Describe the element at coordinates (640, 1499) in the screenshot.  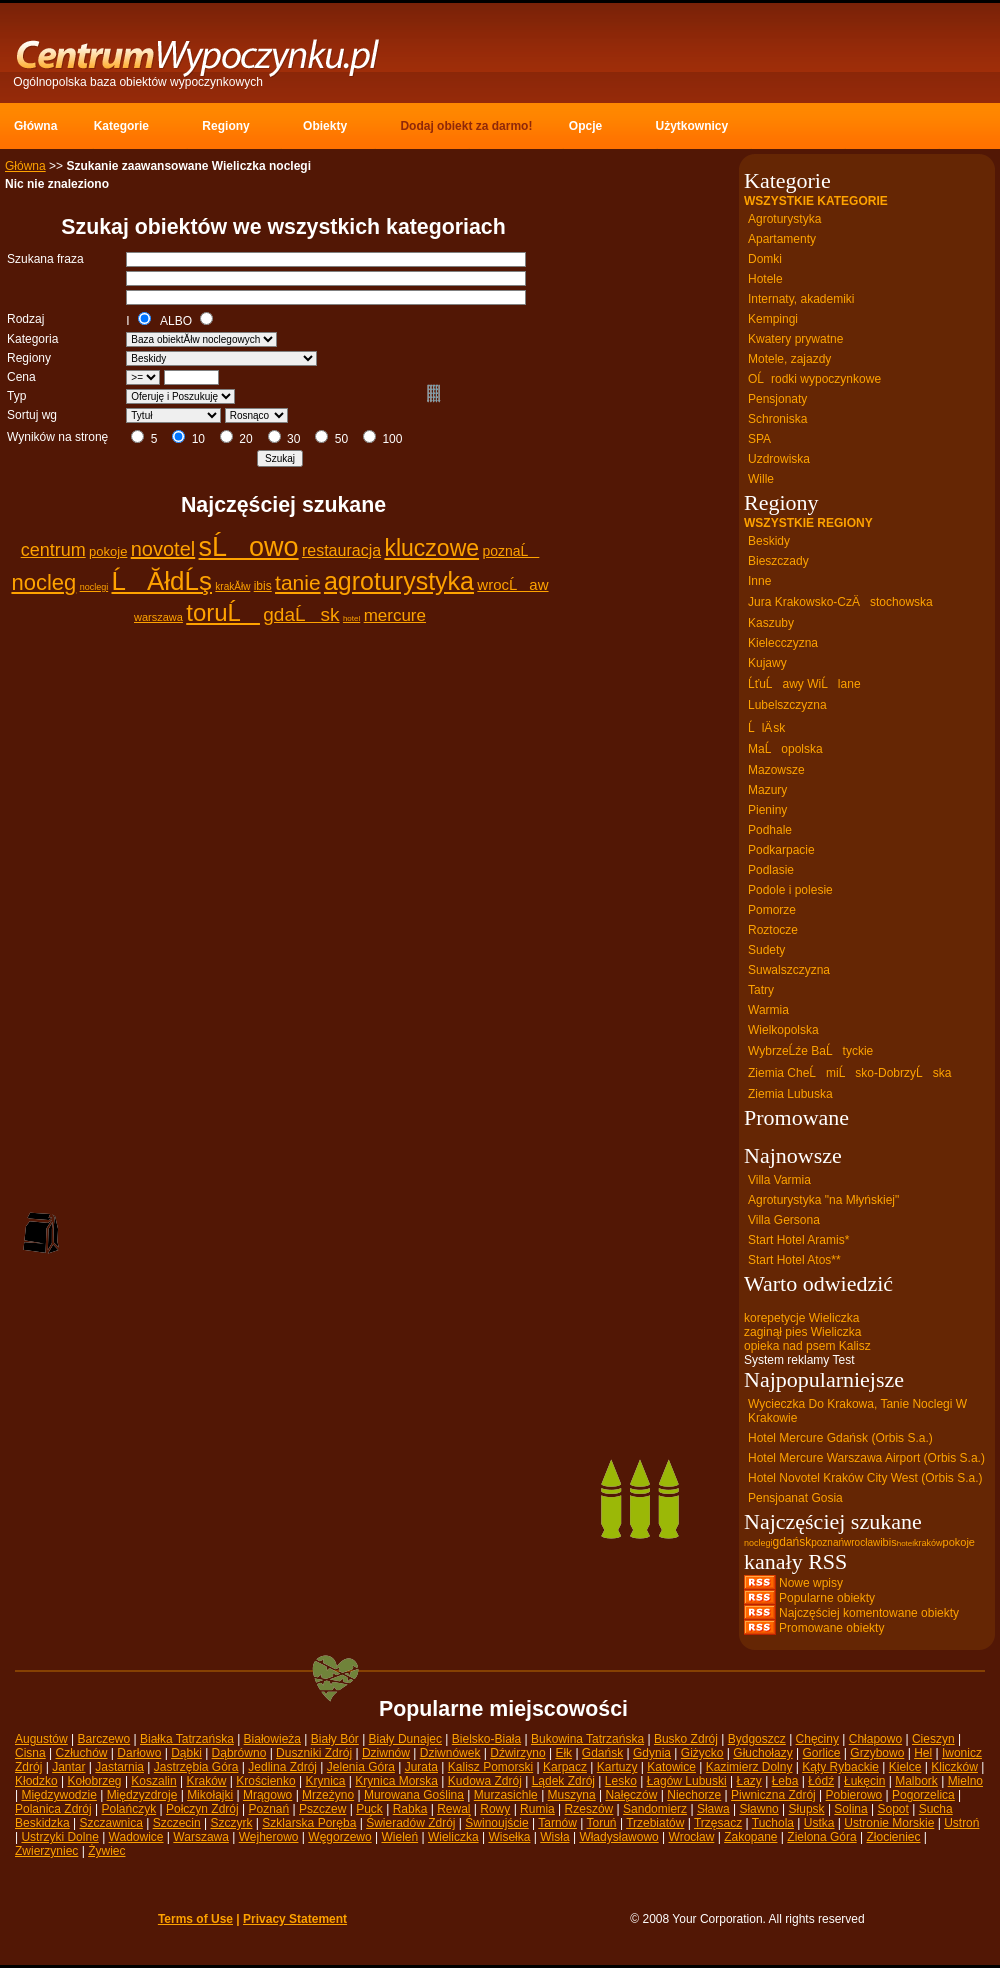
I see `ammunition or bullet inventory indicator` at that location.